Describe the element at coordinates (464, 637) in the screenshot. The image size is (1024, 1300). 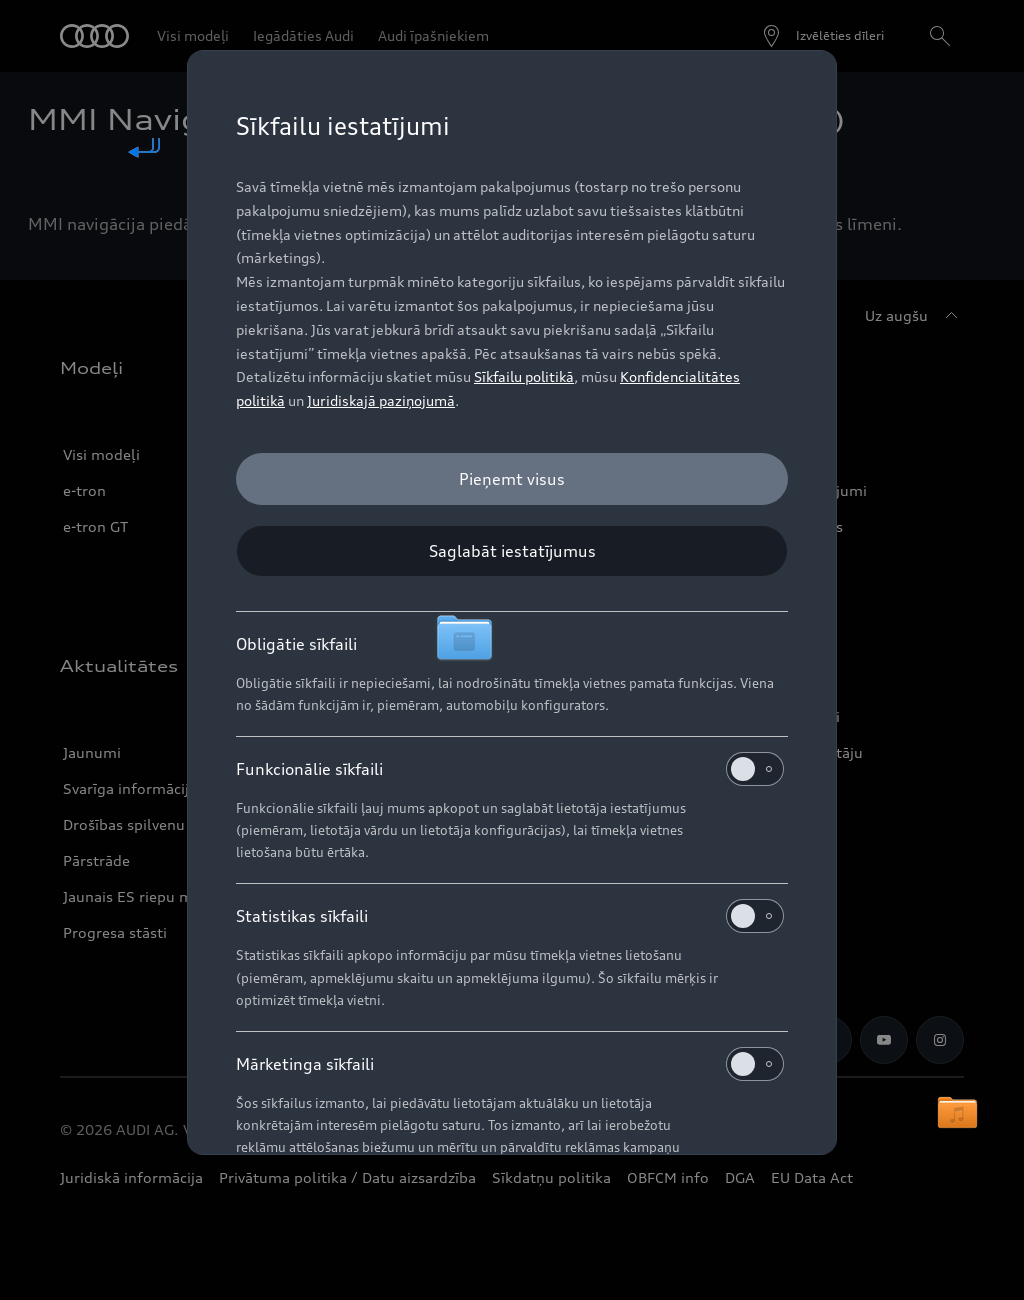
I see `open web design projects folder` at that location.